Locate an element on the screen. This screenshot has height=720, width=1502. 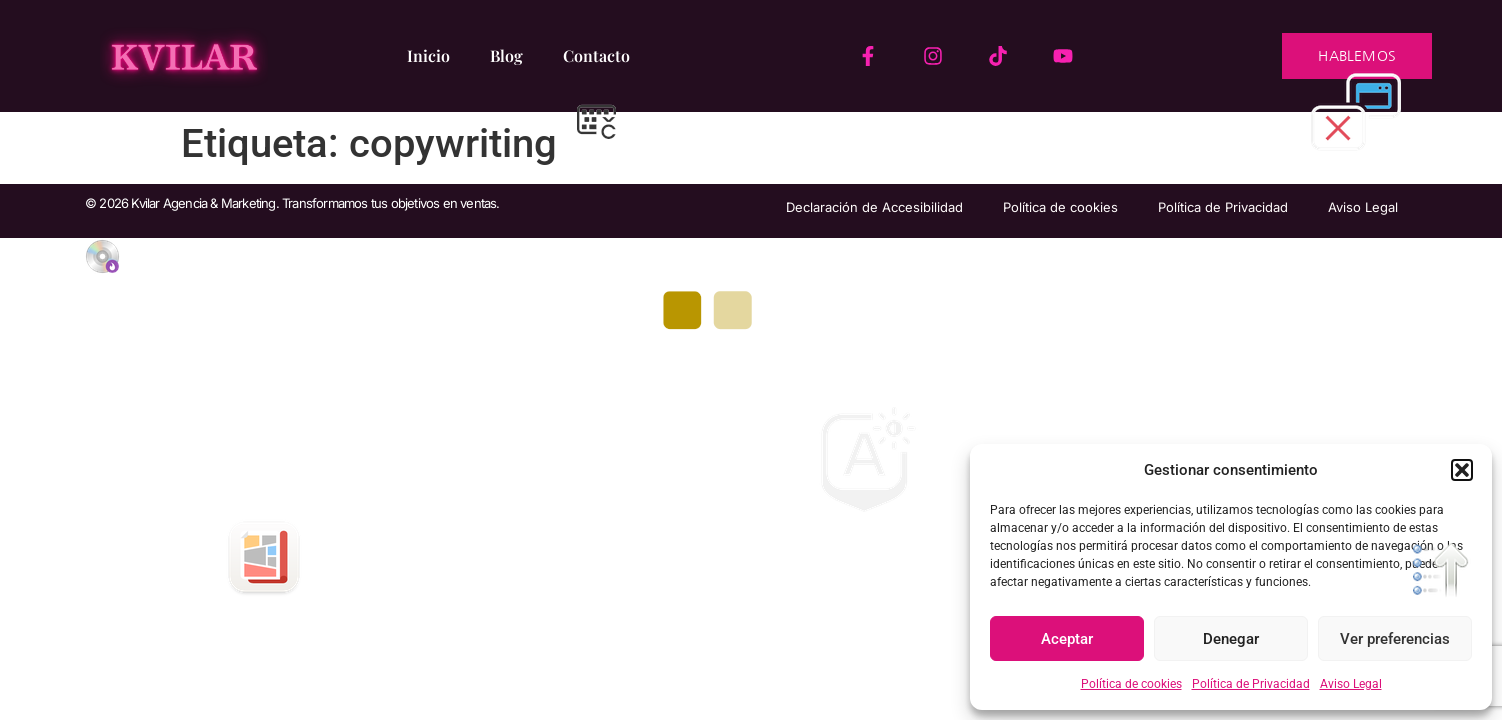
adjust keyboard backlight brightness is located at coordinates (868, 459).